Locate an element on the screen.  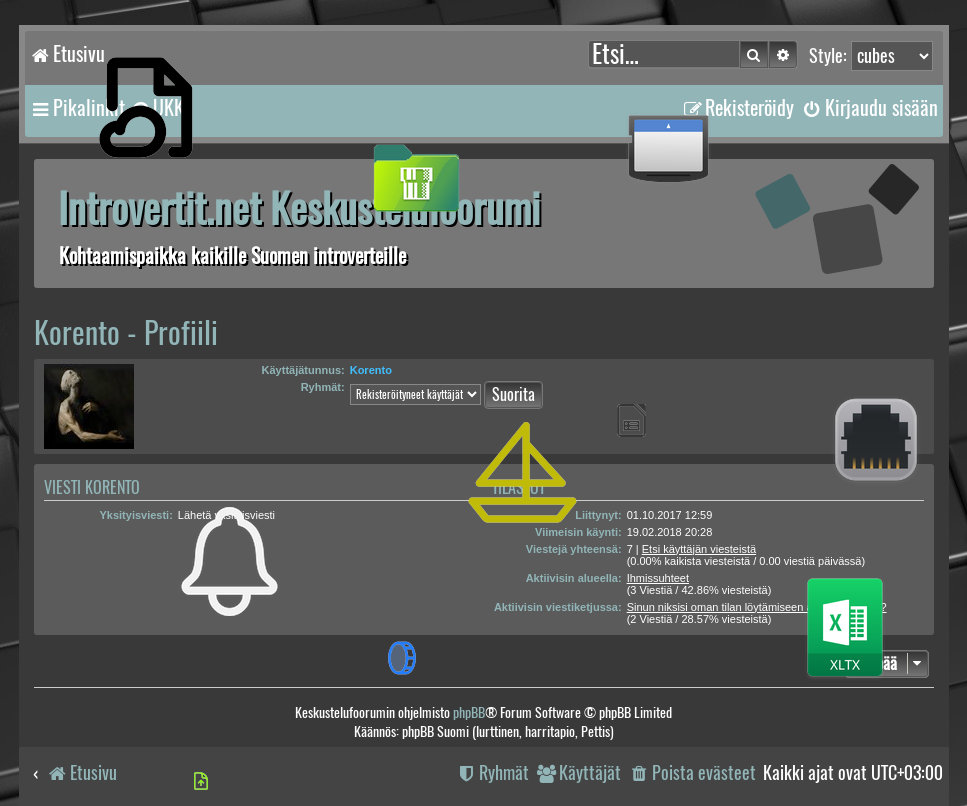
compact flash memory card device is located at coordinates (668, 149).